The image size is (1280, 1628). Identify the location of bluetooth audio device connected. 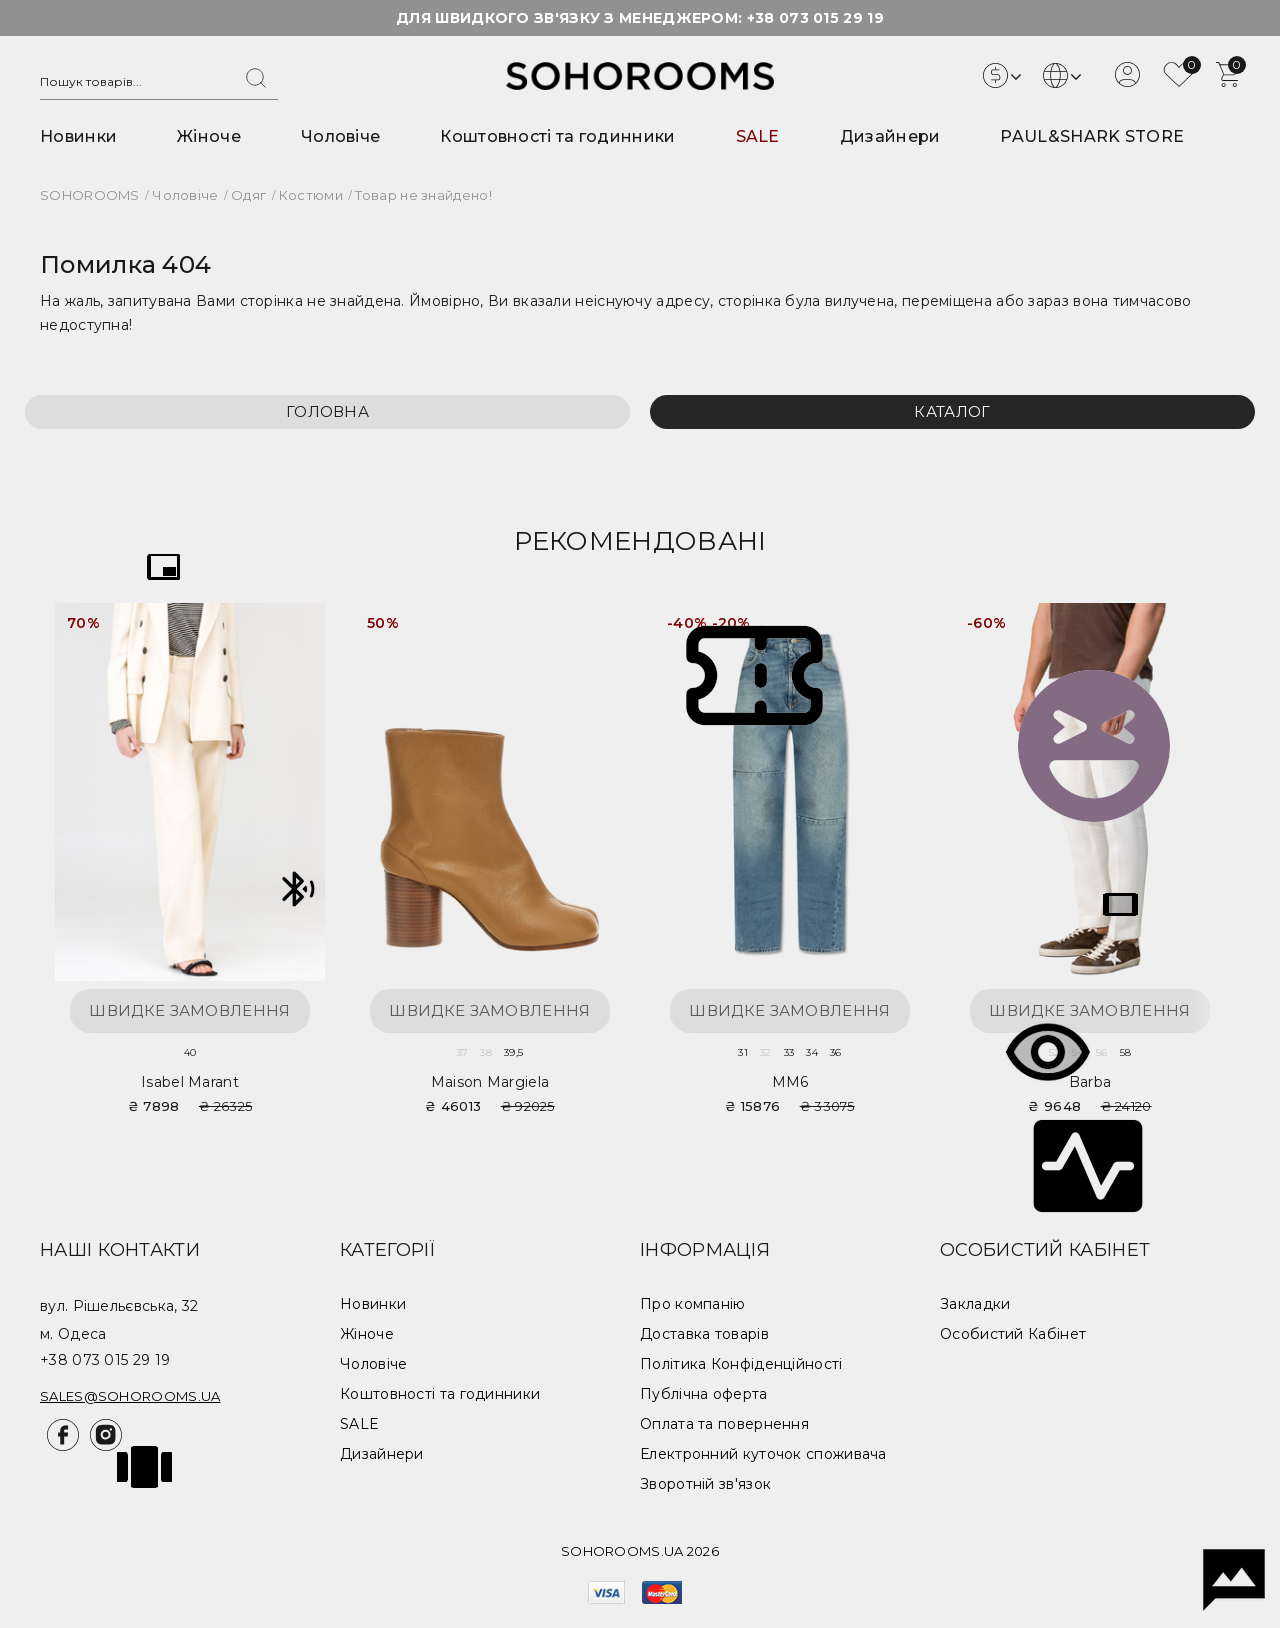
(298, 889).